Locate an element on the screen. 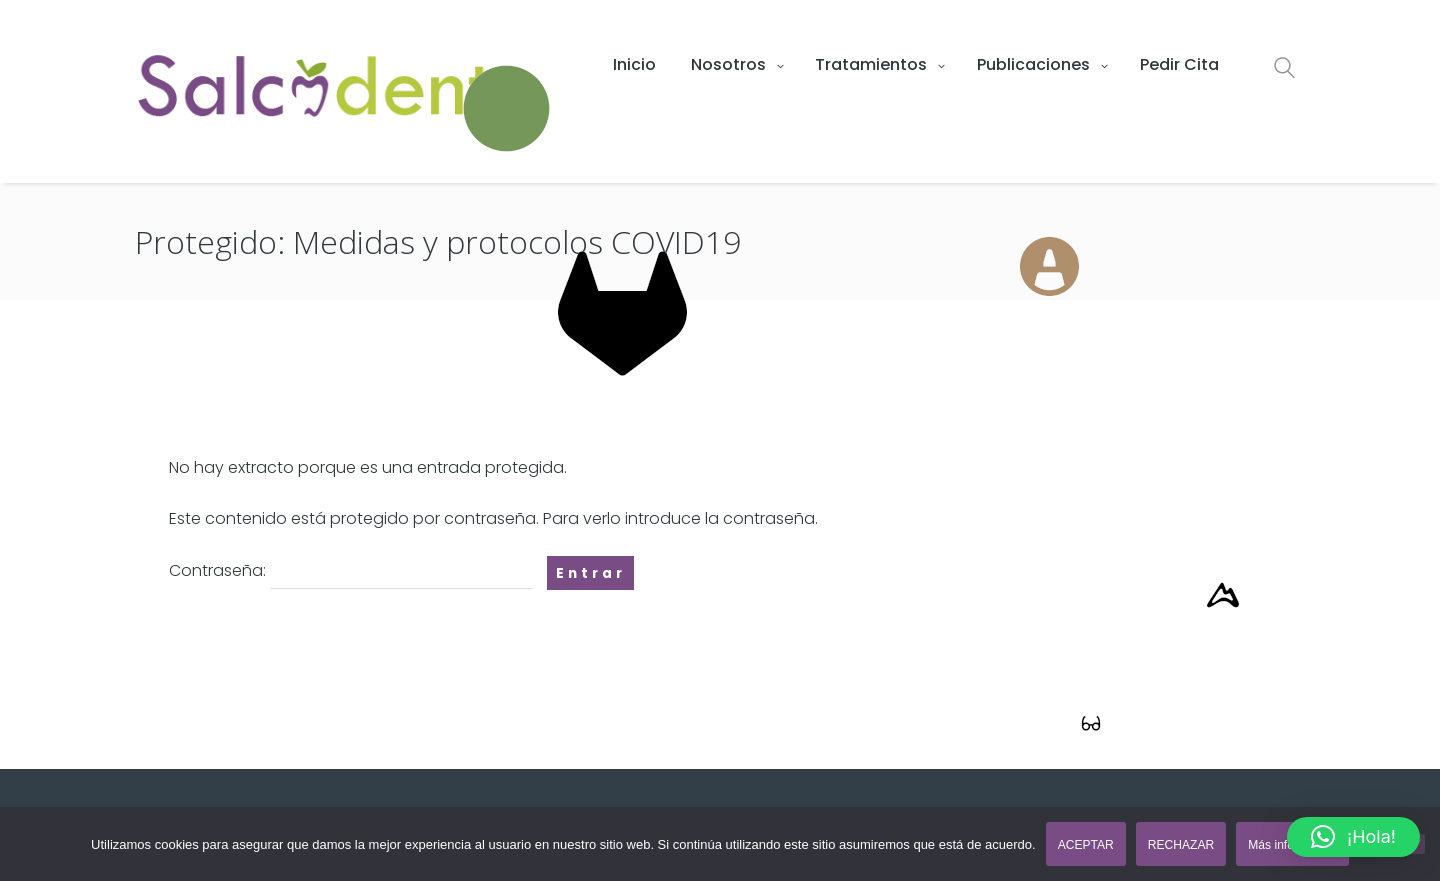 The width and height of the screenshot is (1440, 881). open markup or annotation tools is located at coordinates (1049, 266).